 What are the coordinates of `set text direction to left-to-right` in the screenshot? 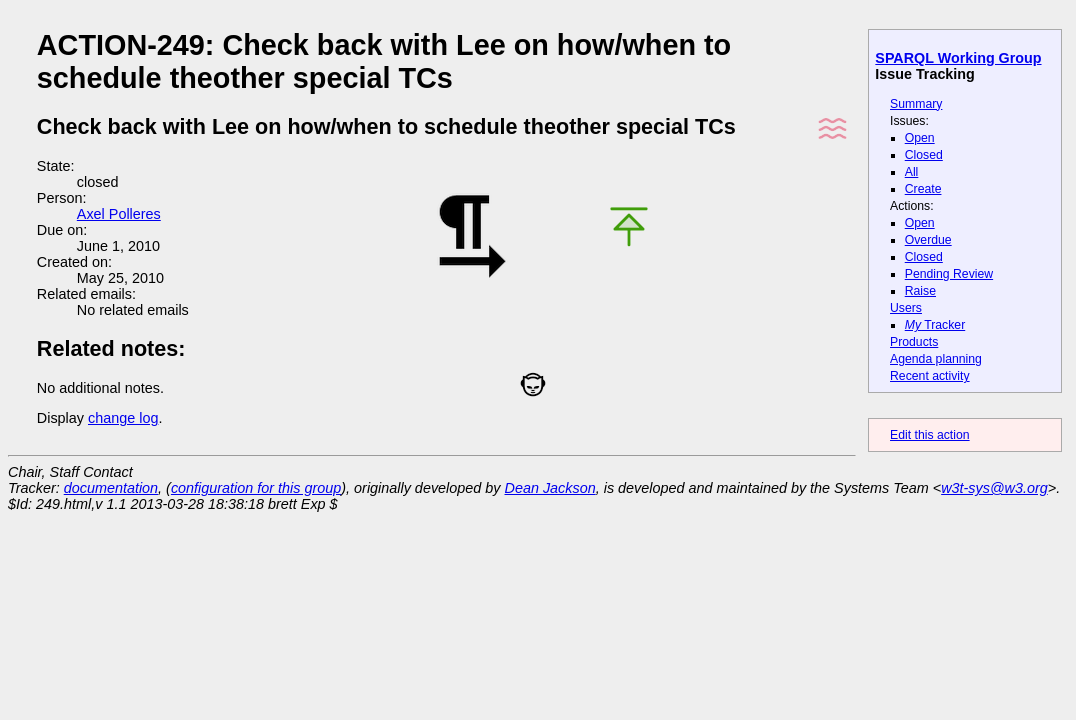 It's located at (468, 236).